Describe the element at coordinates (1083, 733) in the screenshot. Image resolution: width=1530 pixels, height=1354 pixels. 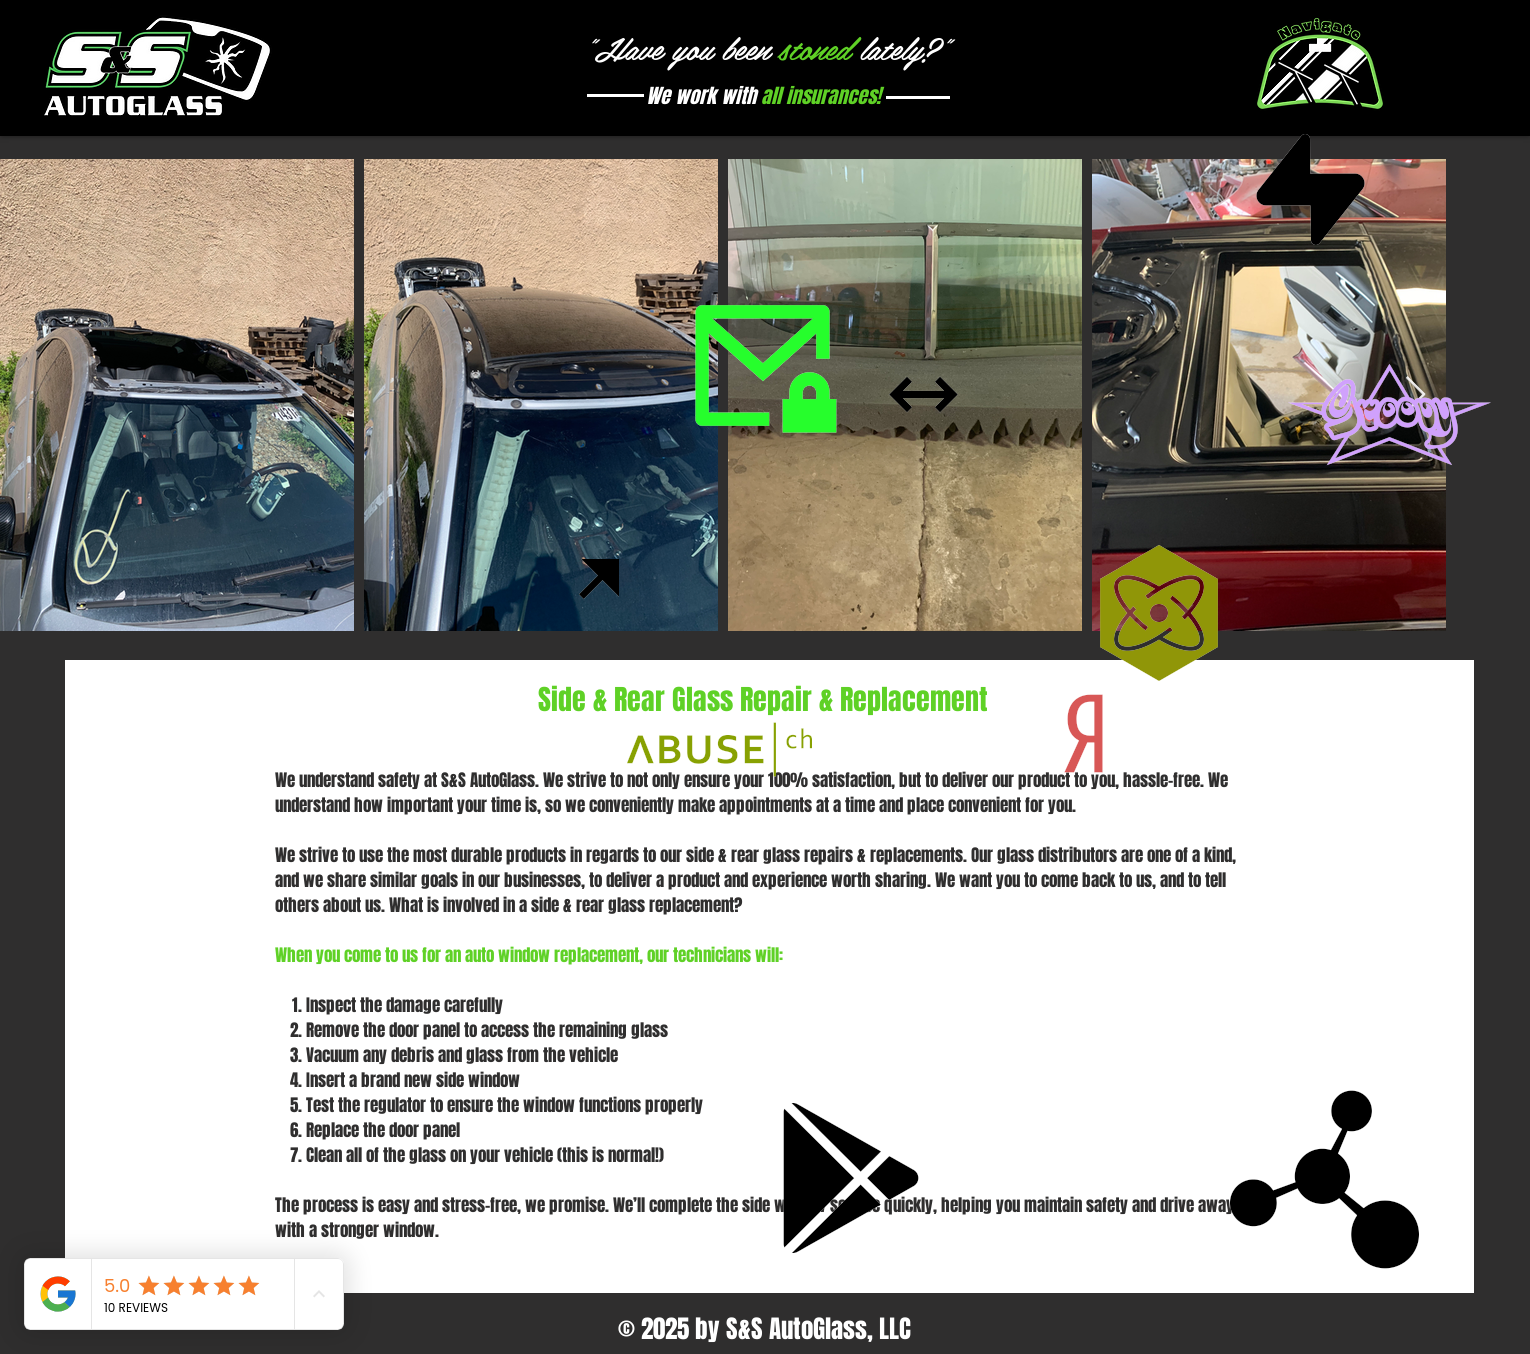
I see `open Yandex services` at that location.